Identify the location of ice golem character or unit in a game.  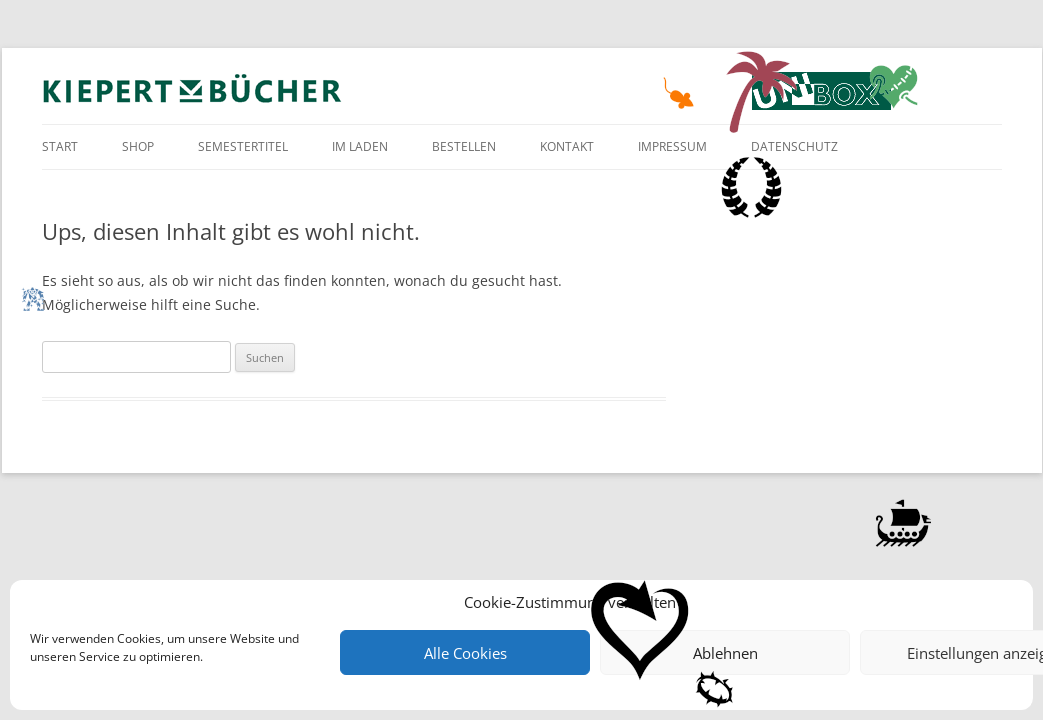
(33, 299).